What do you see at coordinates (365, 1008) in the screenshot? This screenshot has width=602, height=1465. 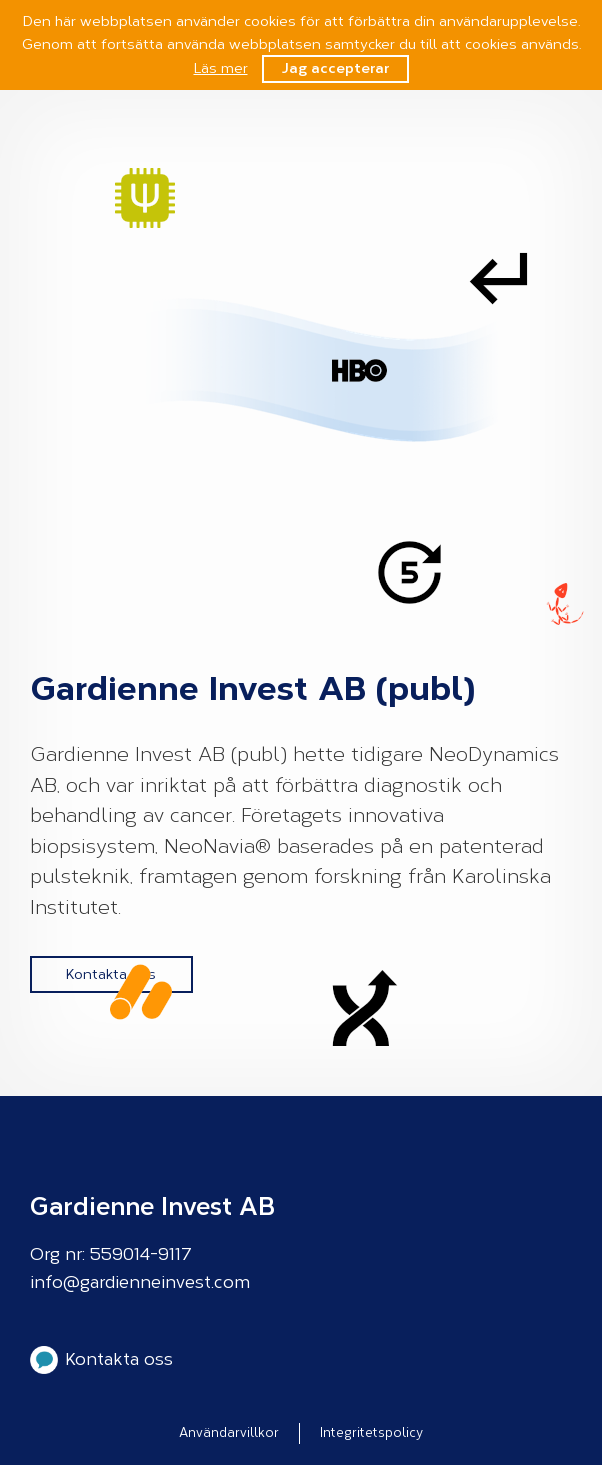 I see `open git extensions application` at bounding box center [365, 1008].